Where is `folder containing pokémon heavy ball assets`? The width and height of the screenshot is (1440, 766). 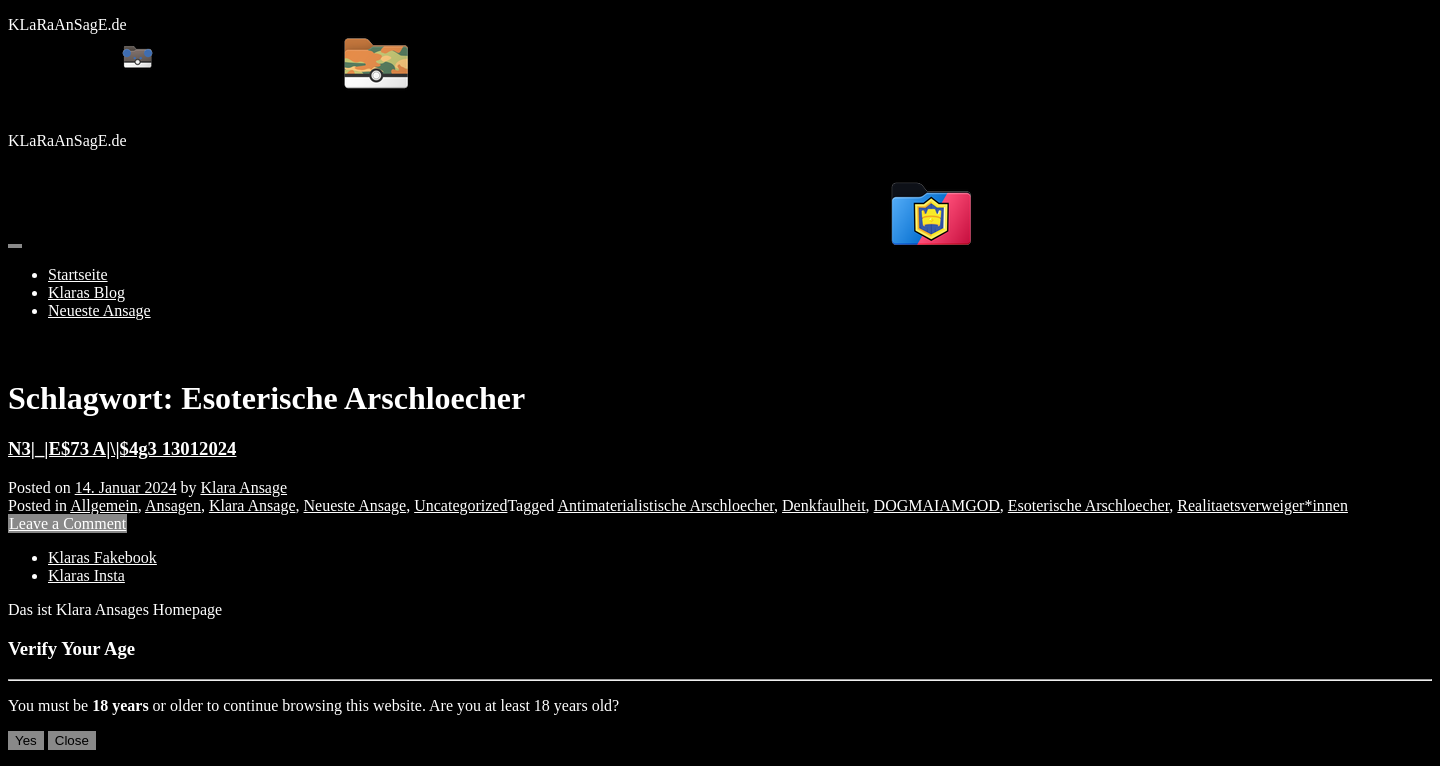 folder containing pokémon heavy ball assets is located at coordinates (137, 57).